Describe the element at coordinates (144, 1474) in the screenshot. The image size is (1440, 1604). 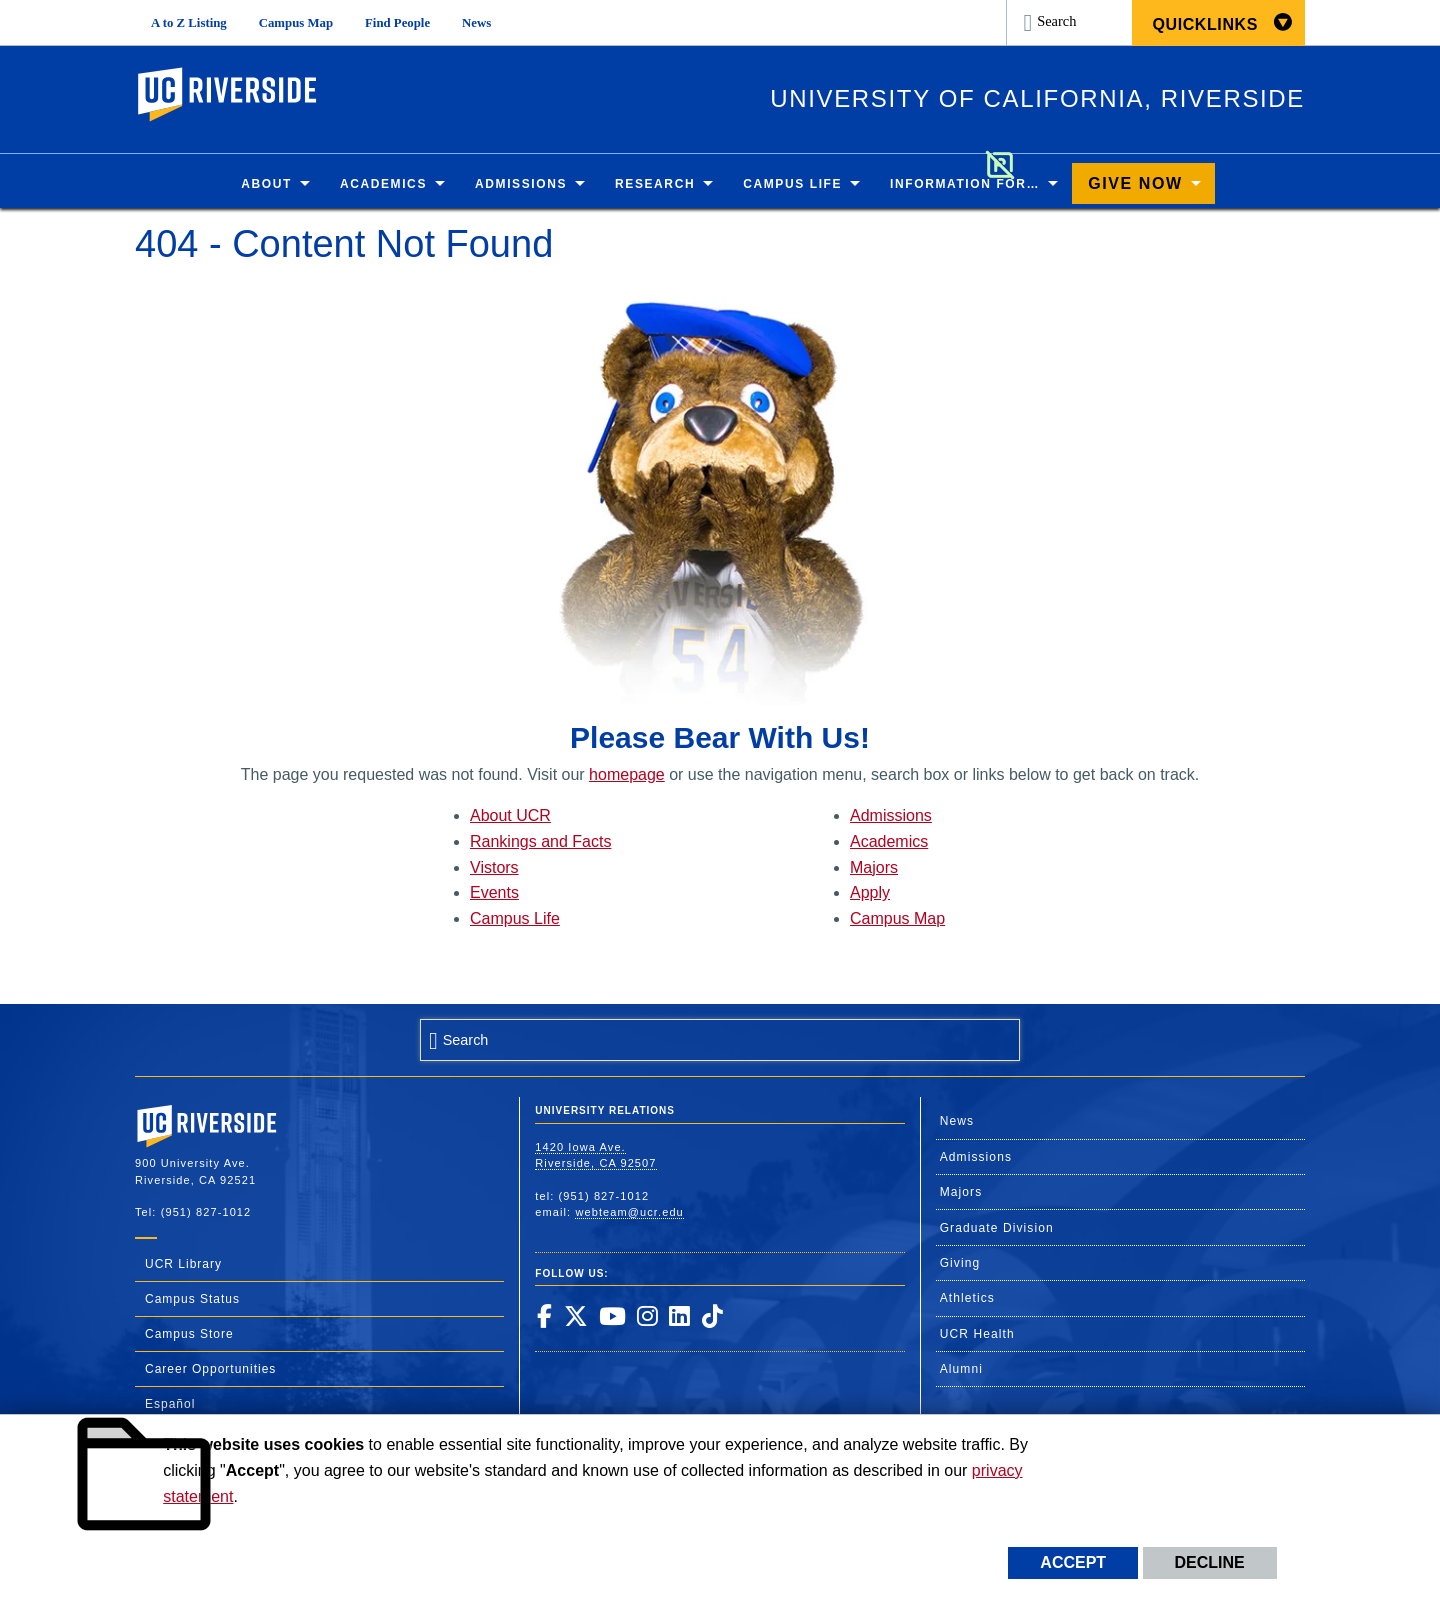
I see `open folder to view files` at that location.